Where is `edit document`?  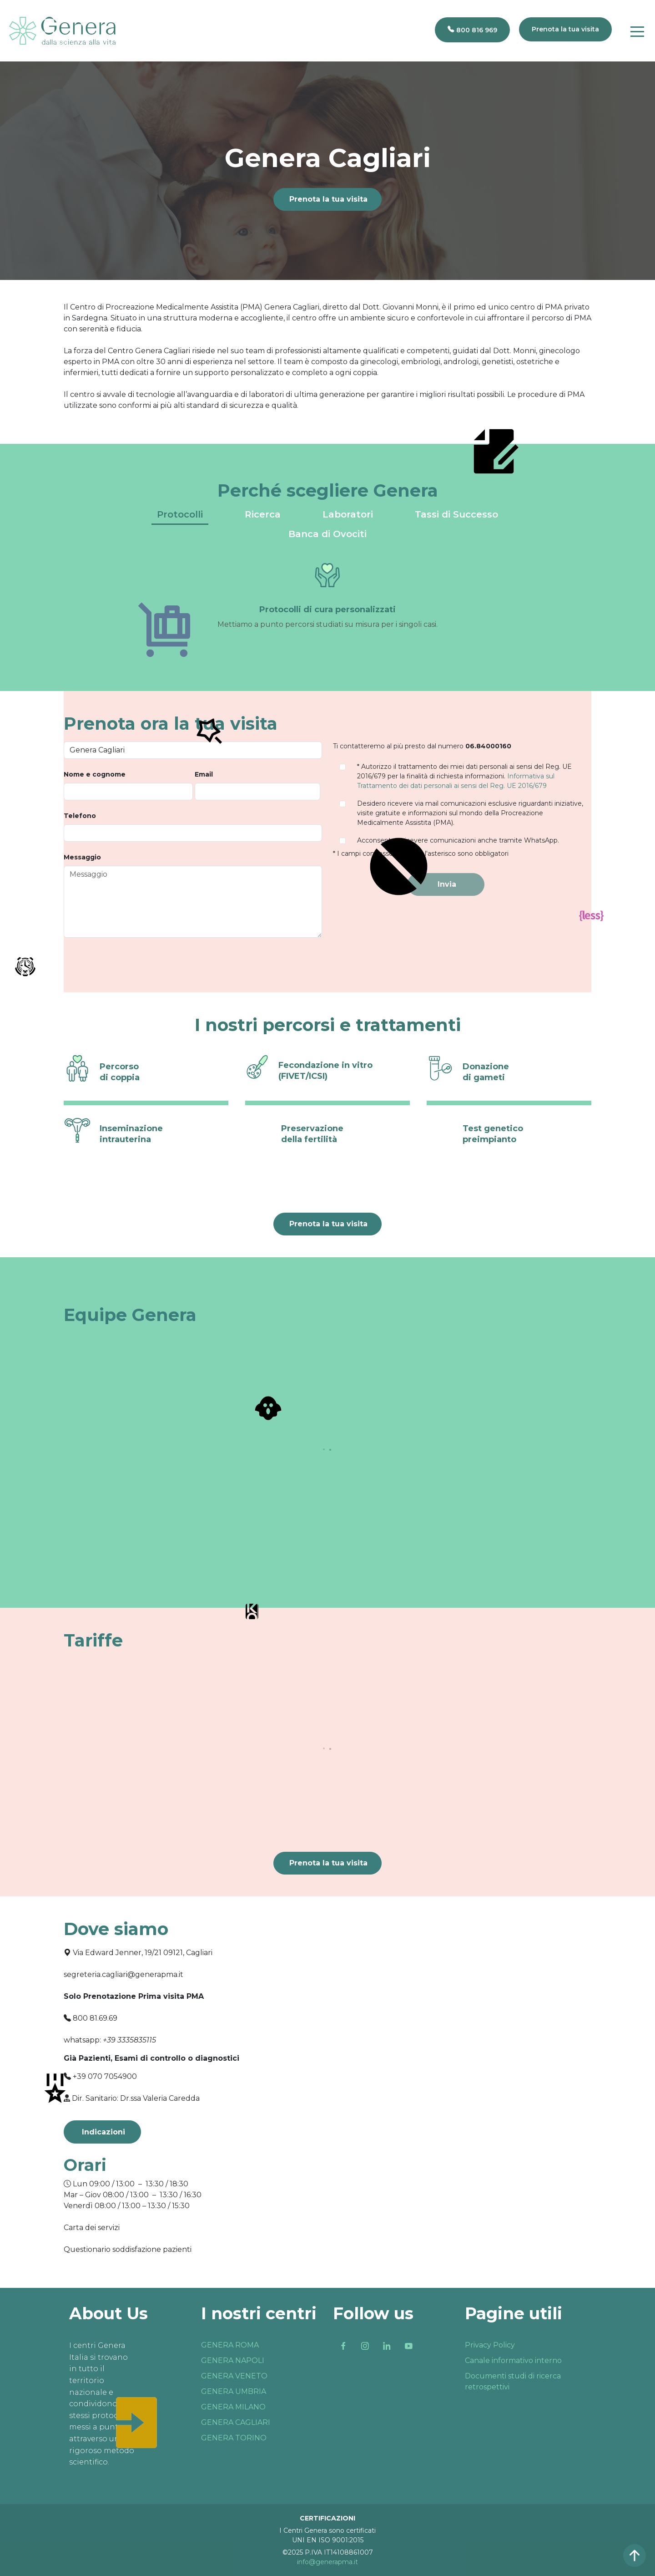
edit document is located at coordinates (494, 451).